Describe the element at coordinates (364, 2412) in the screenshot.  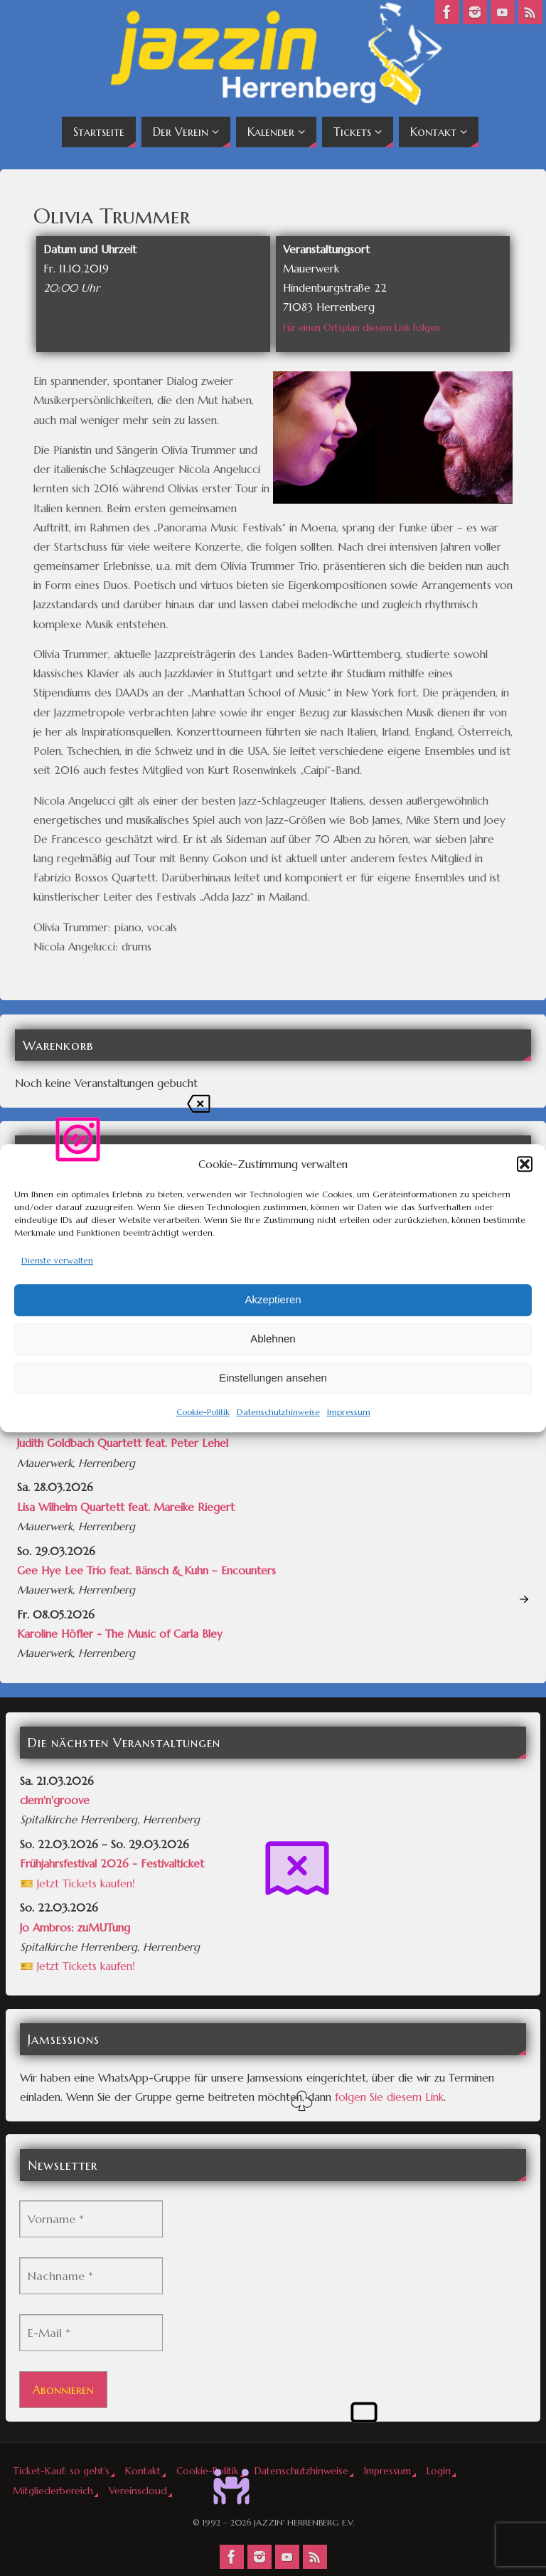
I see `switch to landscape orientation` at that location.